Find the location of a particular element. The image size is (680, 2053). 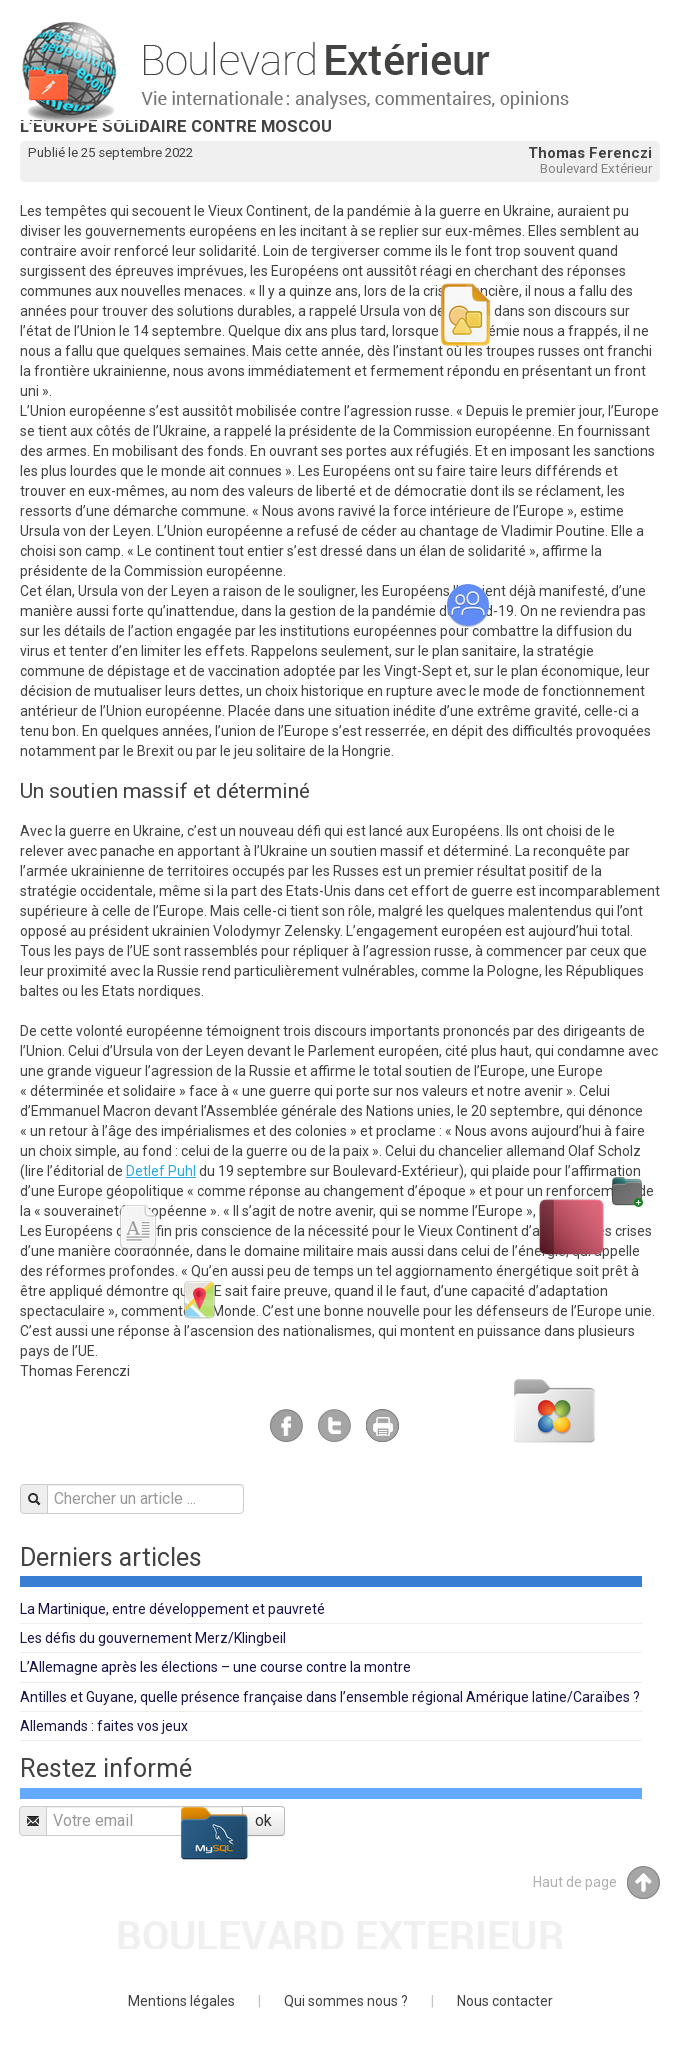

open mysql database files folder is located at coordinates (214, 1835).